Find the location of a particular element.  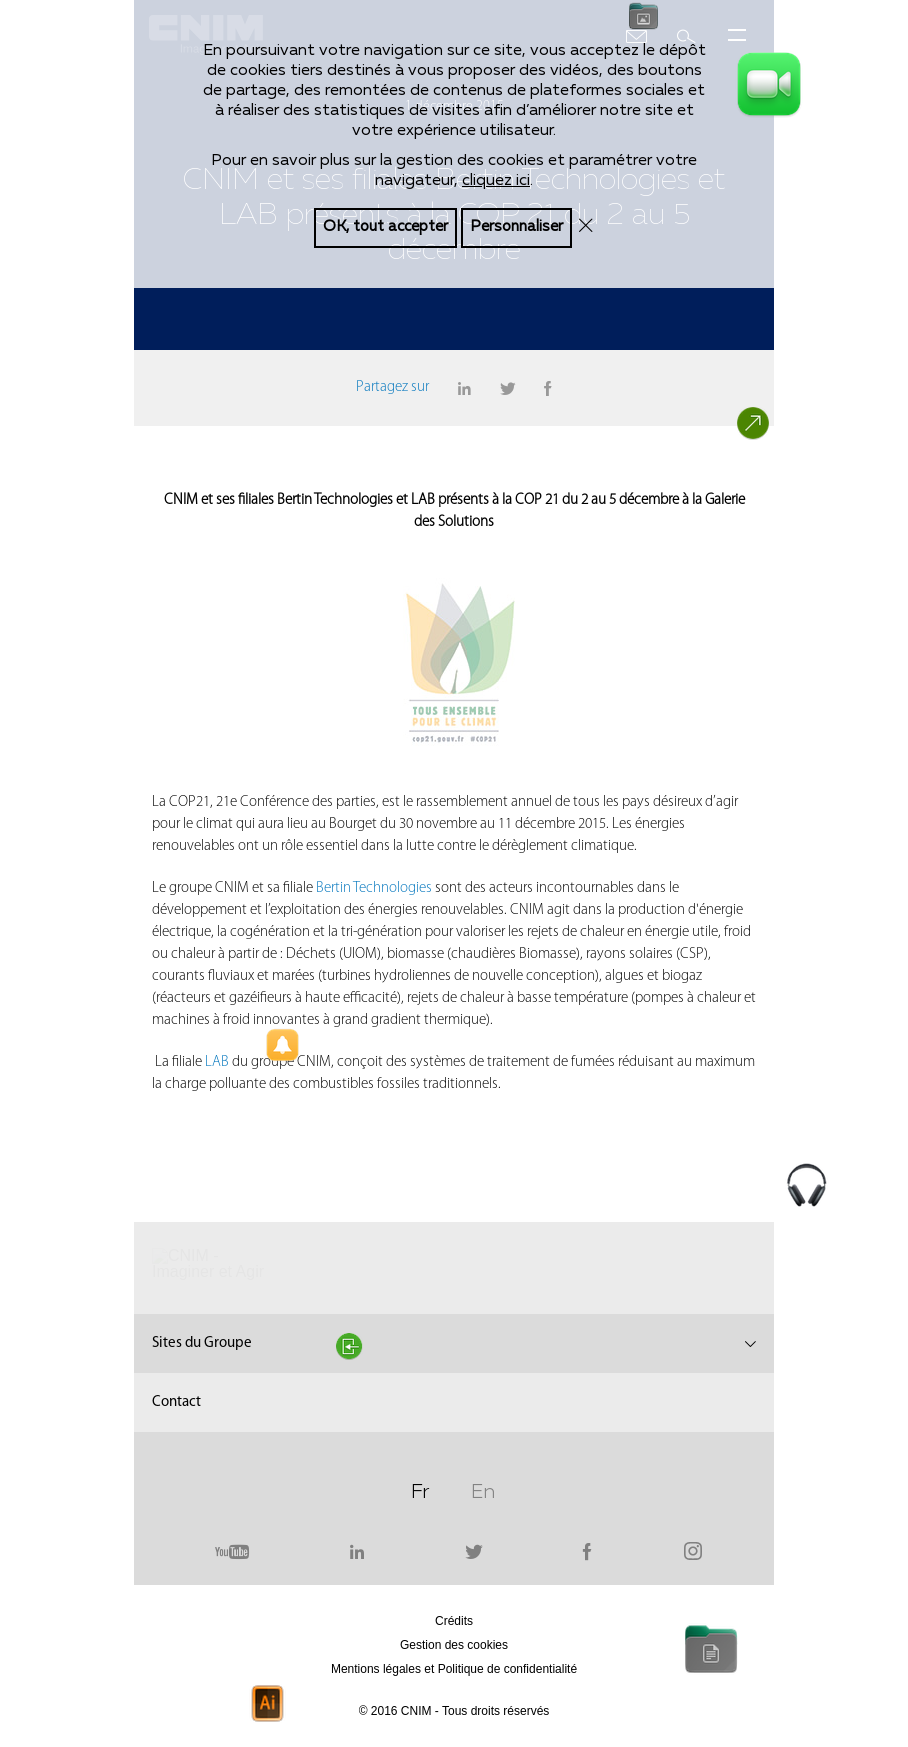

open FaceTime to start a video call is located at coordinates (769, 84).